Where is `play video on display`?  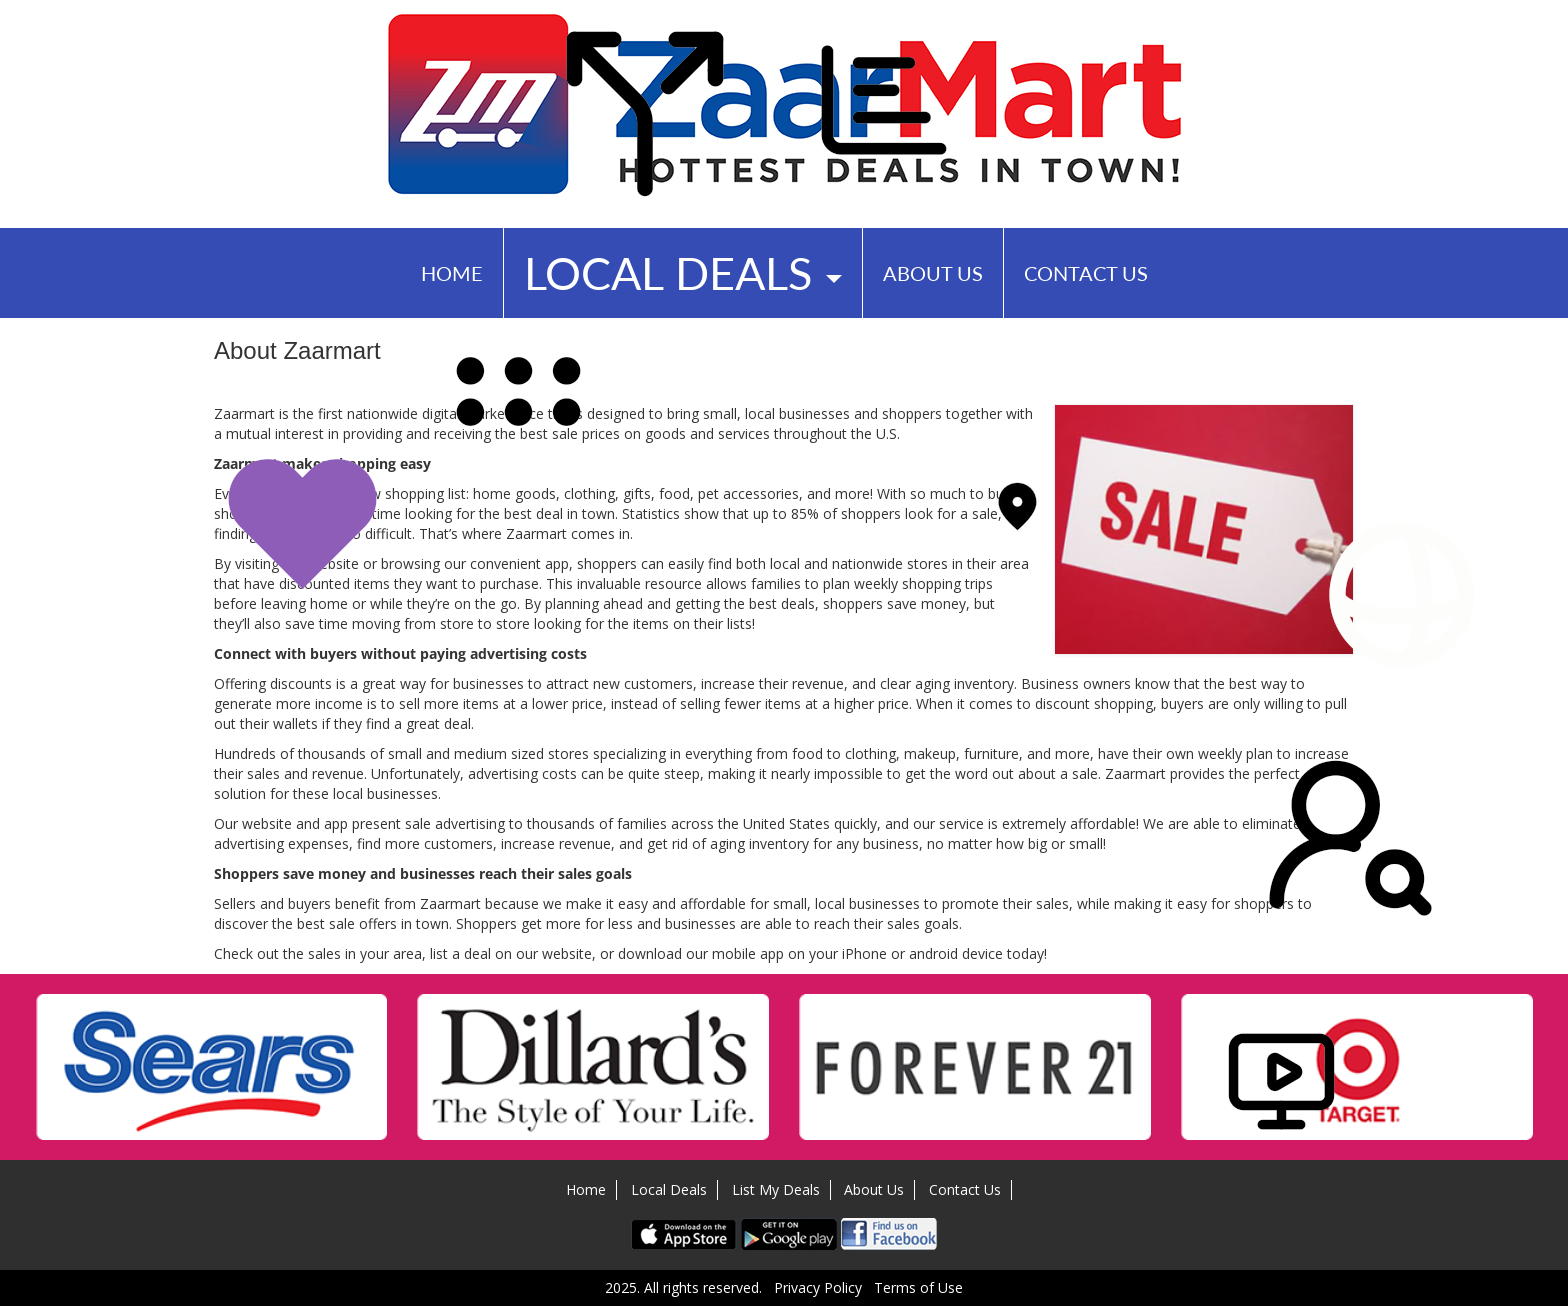 play video on display is located at coordinates (1281, 1081).